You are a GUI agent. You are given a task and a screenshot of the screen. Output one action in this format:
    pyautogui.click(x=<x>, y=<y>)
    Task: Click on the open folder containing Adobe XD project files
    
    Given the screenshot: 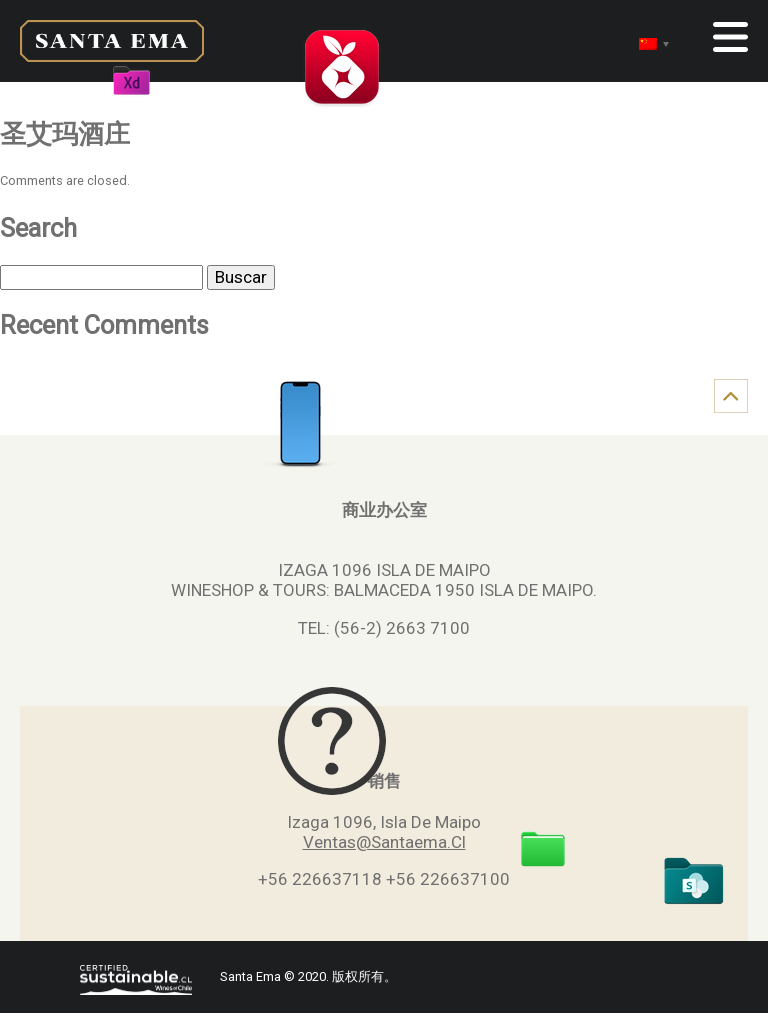 What is the action you would take?
    pyautogui.click(x=131, y=81)
    